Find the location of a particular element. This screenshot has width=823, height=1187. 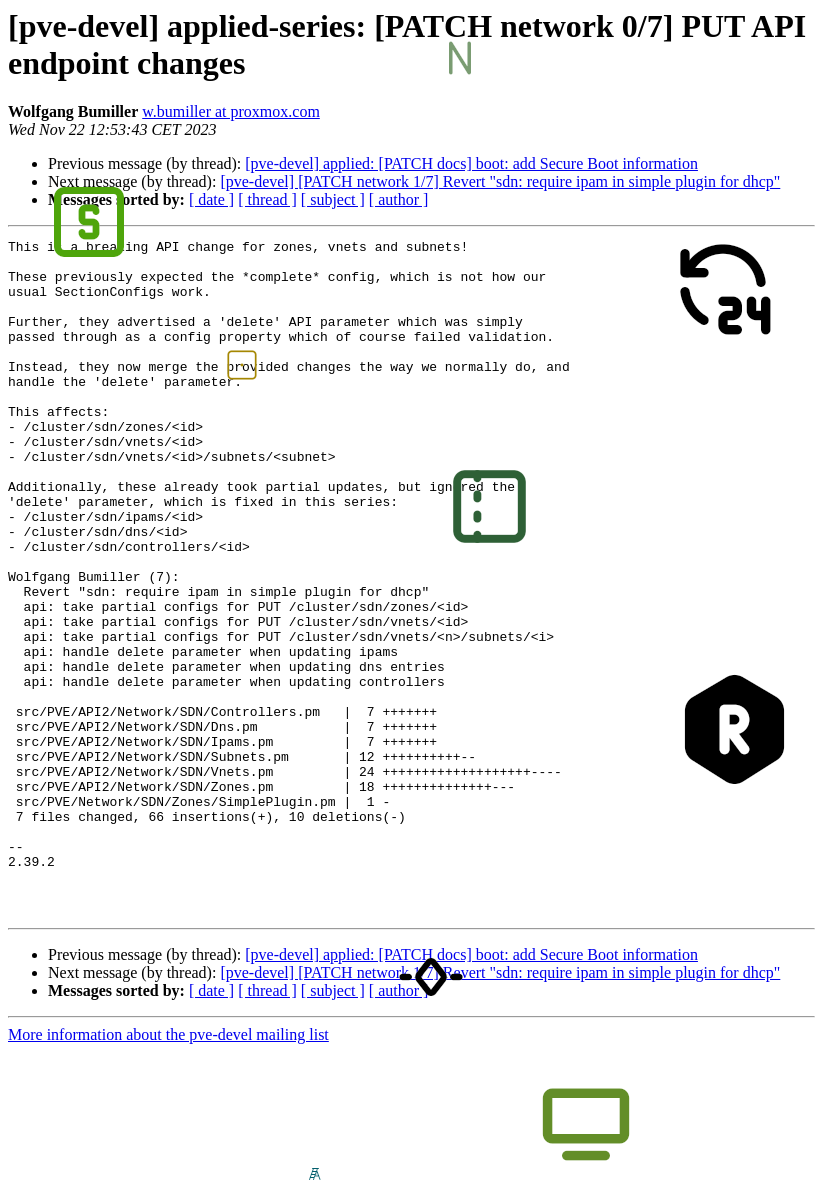

toggle sidebar panel off is located at coordinates (489, 506).